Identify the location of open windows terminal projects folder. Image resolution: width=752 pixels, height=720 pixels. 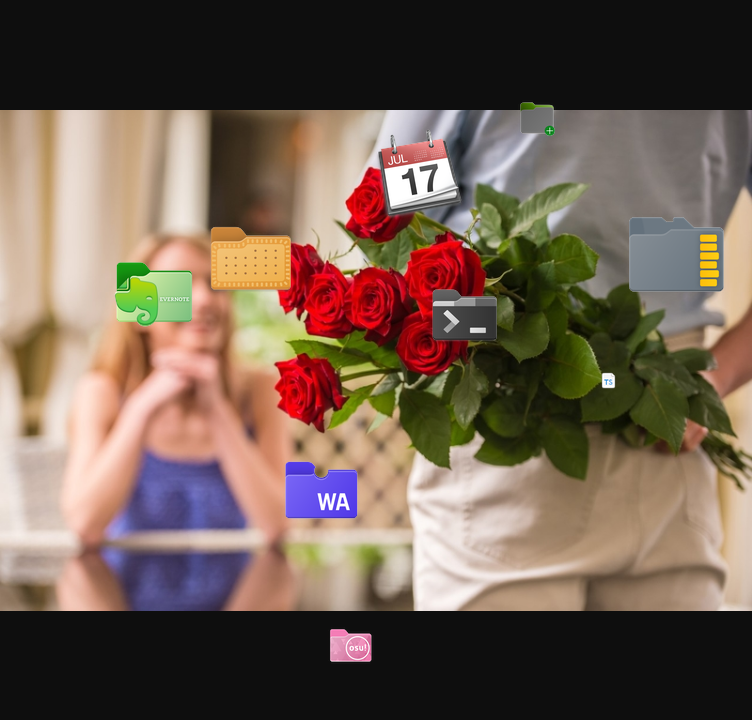
(464, 316).